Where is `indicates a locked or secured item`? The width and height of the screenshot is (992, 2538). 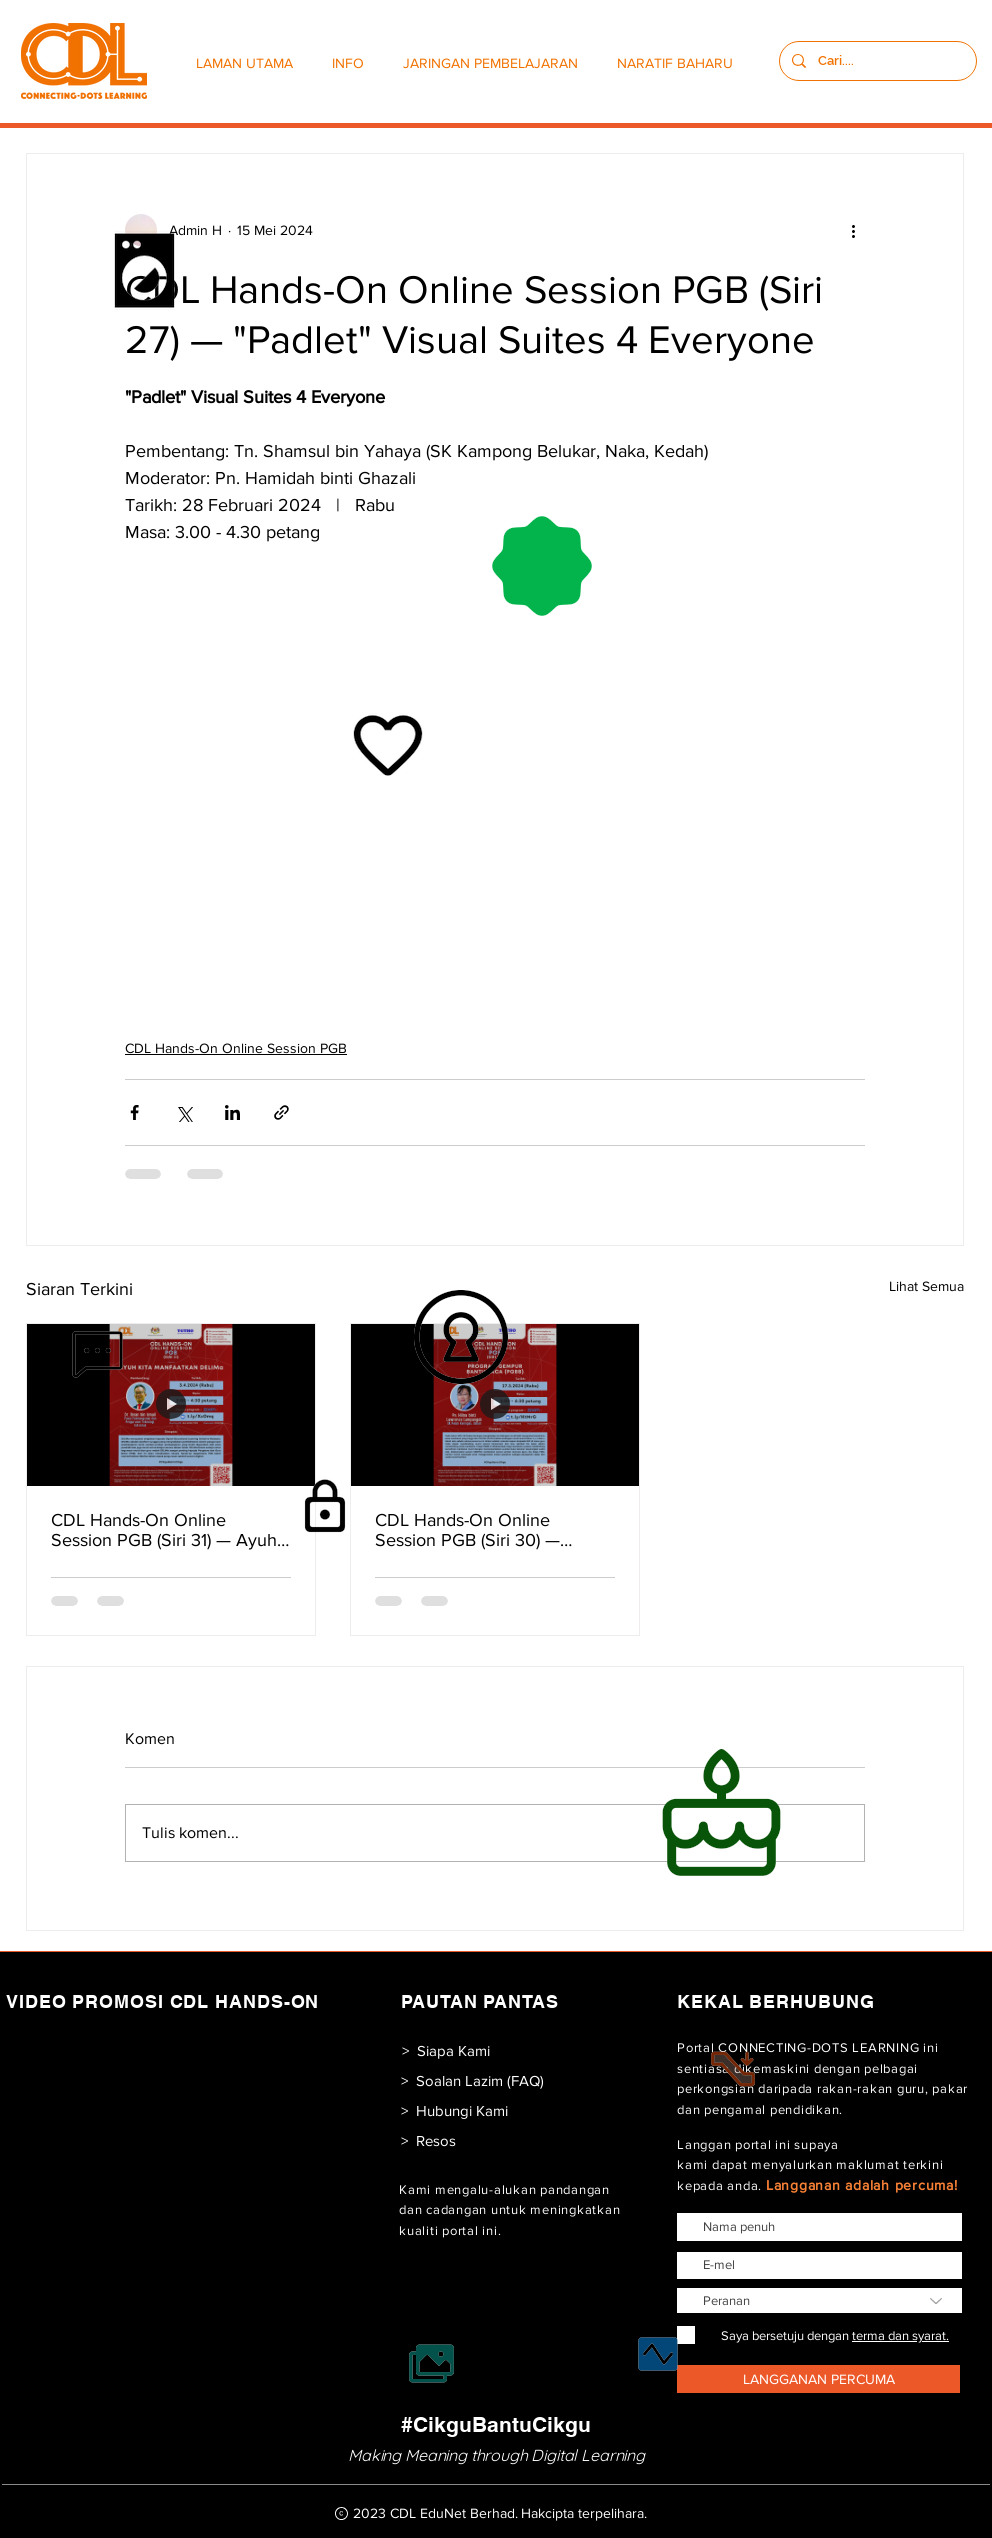
indicates a locked or secured item is located at coordinates (325, 1507).